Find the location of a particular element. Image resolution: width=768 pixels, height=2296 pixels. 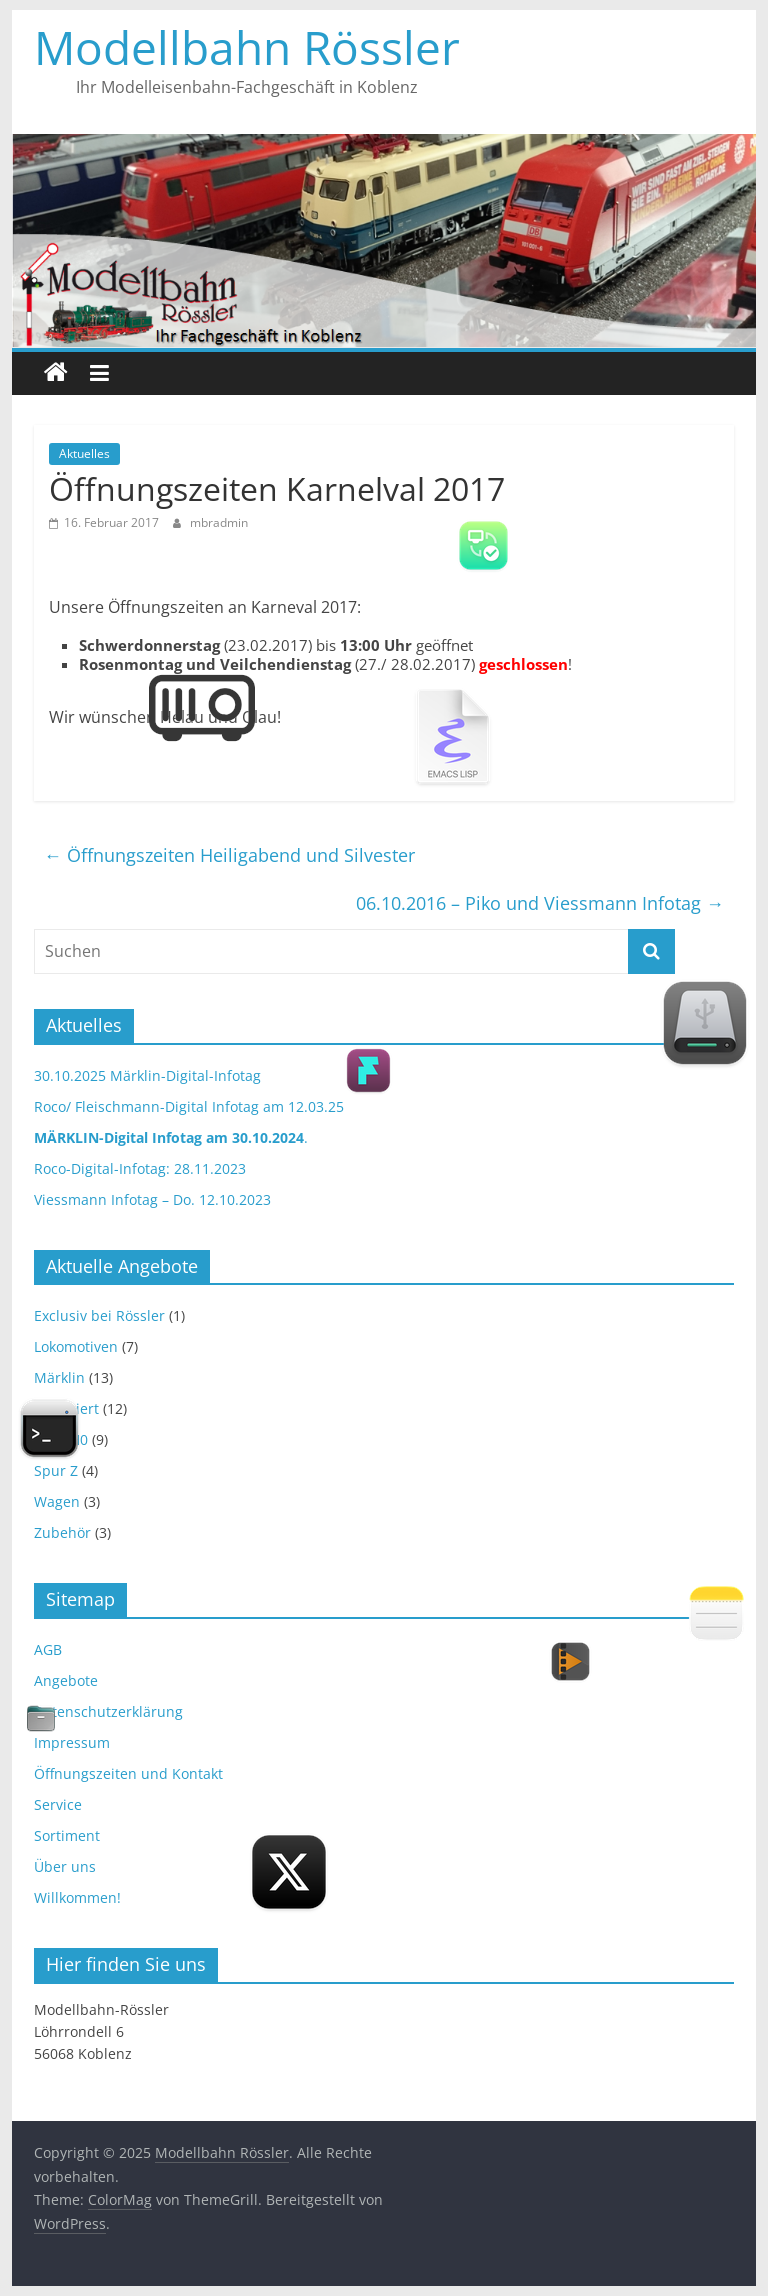

open the X (formerly Twitter) app is located at coordinates (289, 1872).